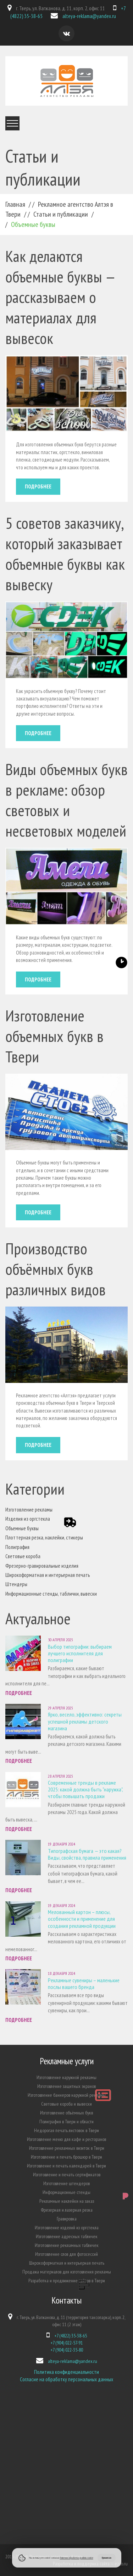 Image resolution: width=133 pixels, height=2576 pixels. Describe the element at coordinates (121, 962) in the screenshot. I see `indicates the current time or timestamp` at that location.